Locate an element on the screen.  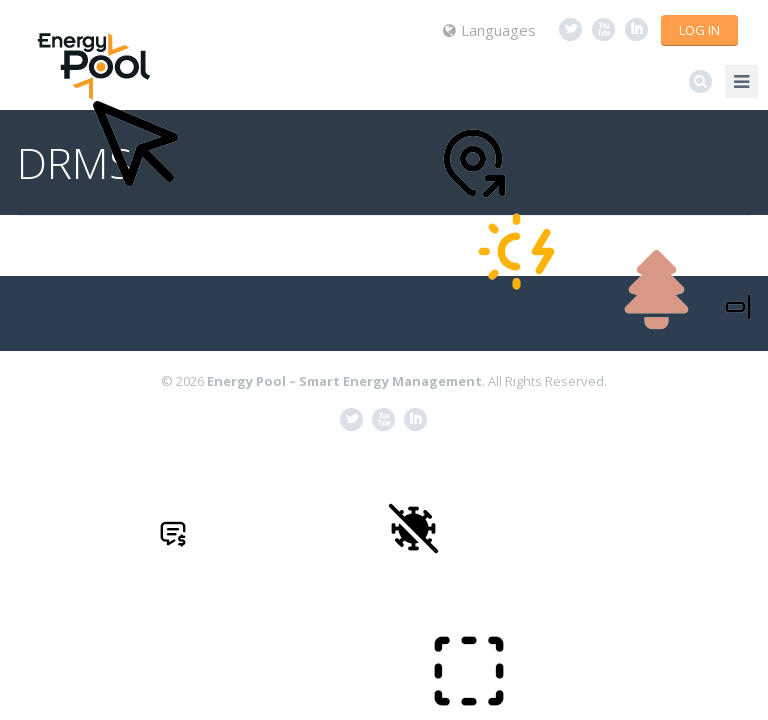
view payment or transaction messages is located at coordinates (173, 533).